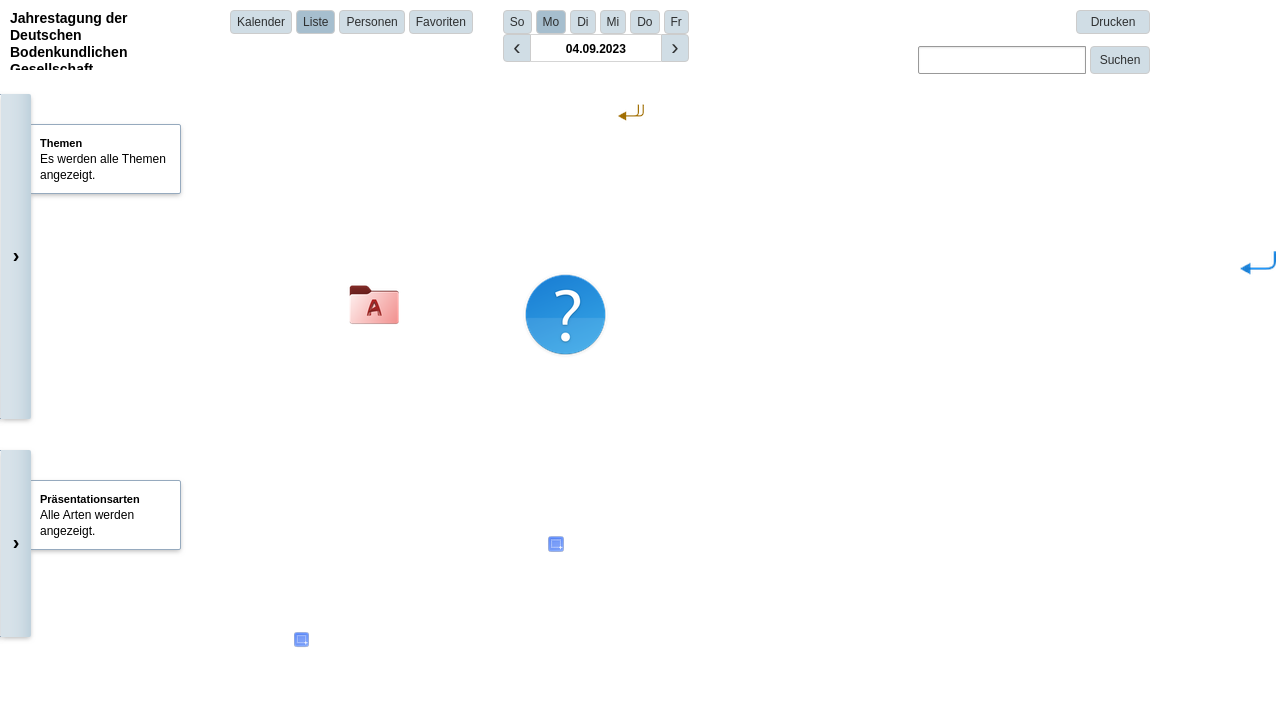 This screenshot has width=1280, height=720. What do you see at coordinates (556, 544) in the screenshot?
I see `take a screenshot` at bounding box center [556, 544].